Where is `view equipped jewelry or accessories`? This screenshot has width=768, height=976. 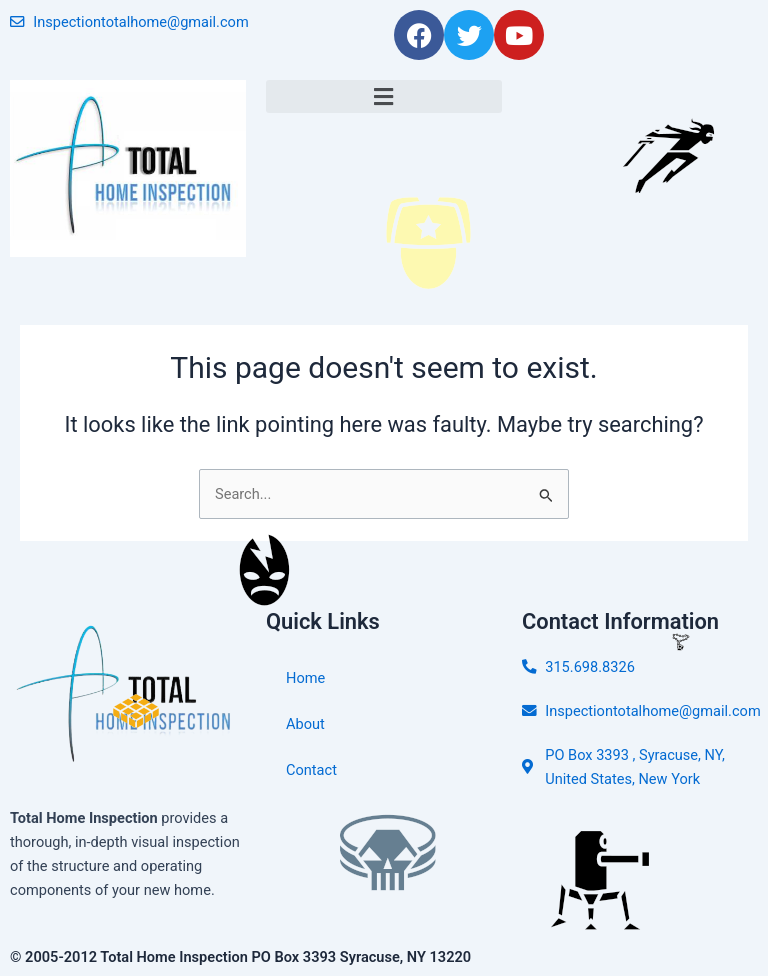
view equipped jewelry or accessories is located at coordinates (681, 642).